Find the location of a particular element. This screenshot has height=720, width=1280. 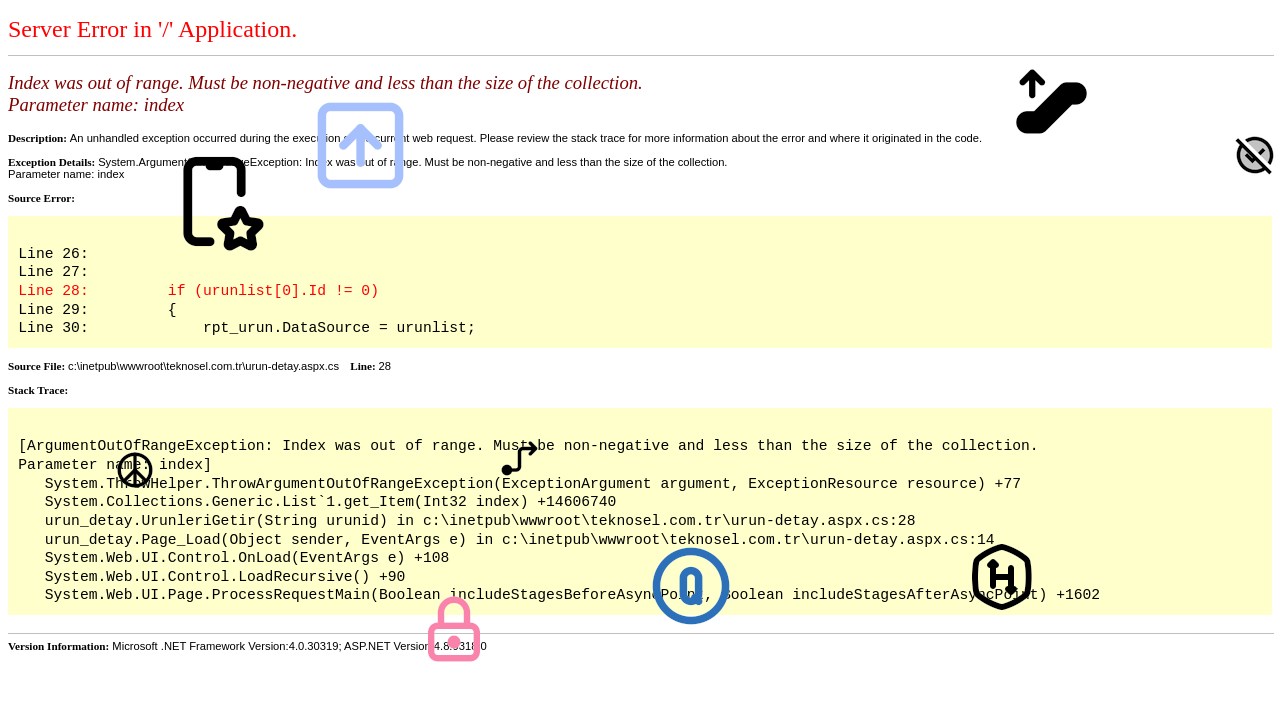

lock or secure this item is located at coordinates (454, 629).